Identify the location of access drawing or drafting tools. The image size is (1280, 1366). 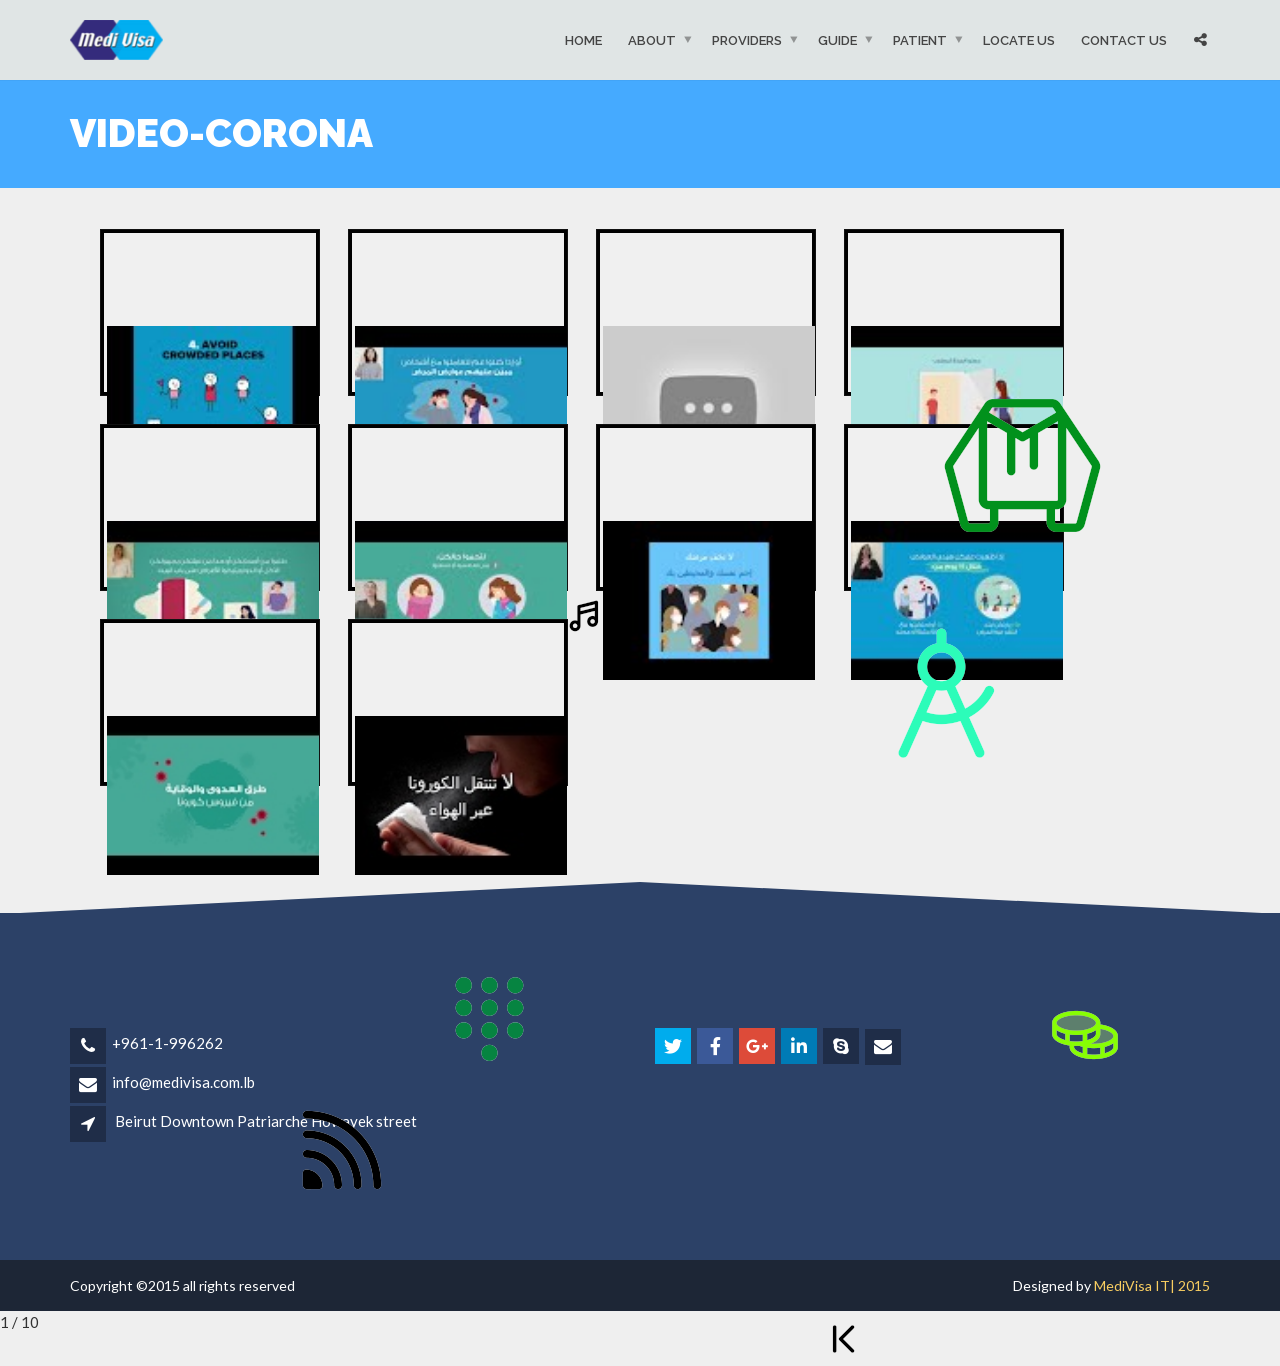
(941, 695).